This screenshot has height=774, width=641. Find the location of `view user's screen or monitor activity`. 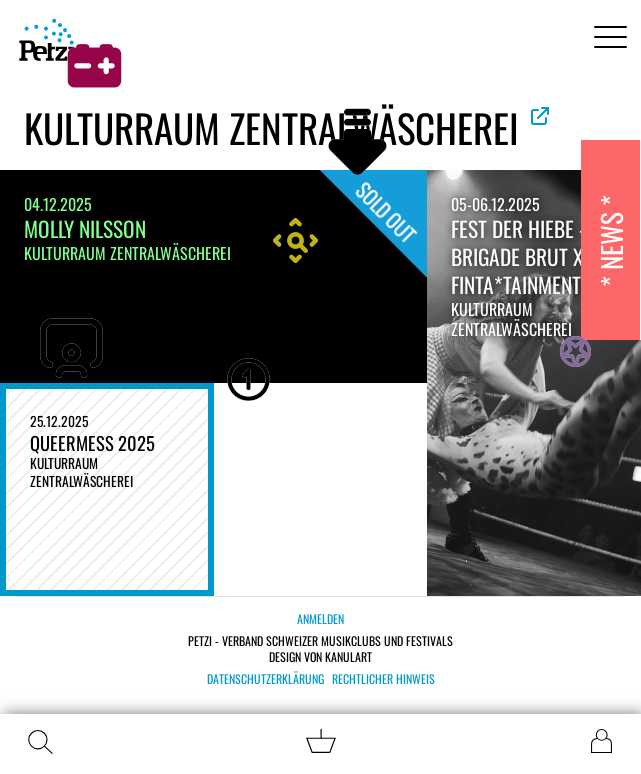

view user's screen or monitor activity is located at coordinates (71, 346).